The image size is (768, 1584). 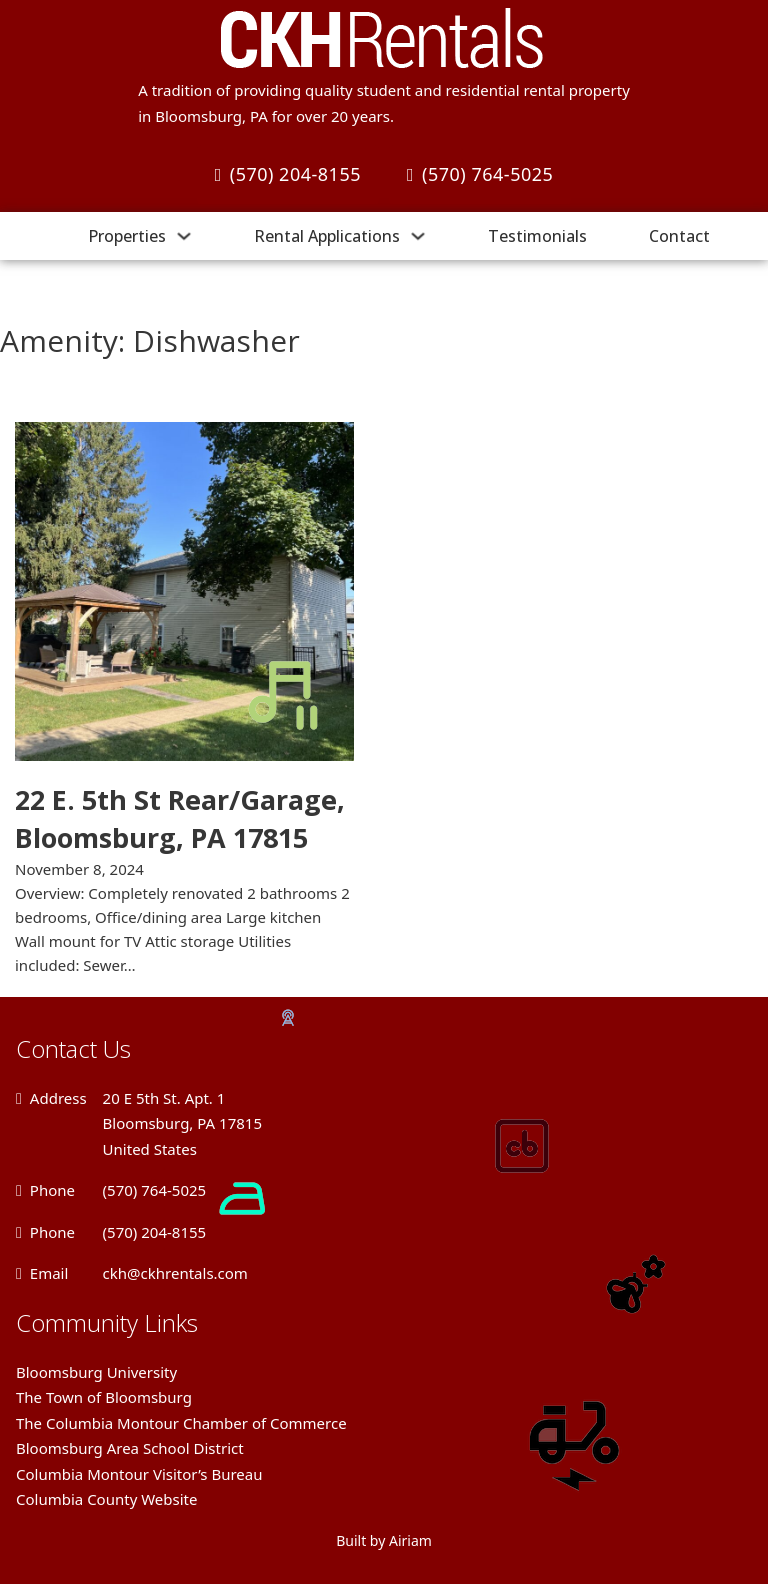 I want to click on select electric moped as transportation mode, so click(x=574, y=1441).